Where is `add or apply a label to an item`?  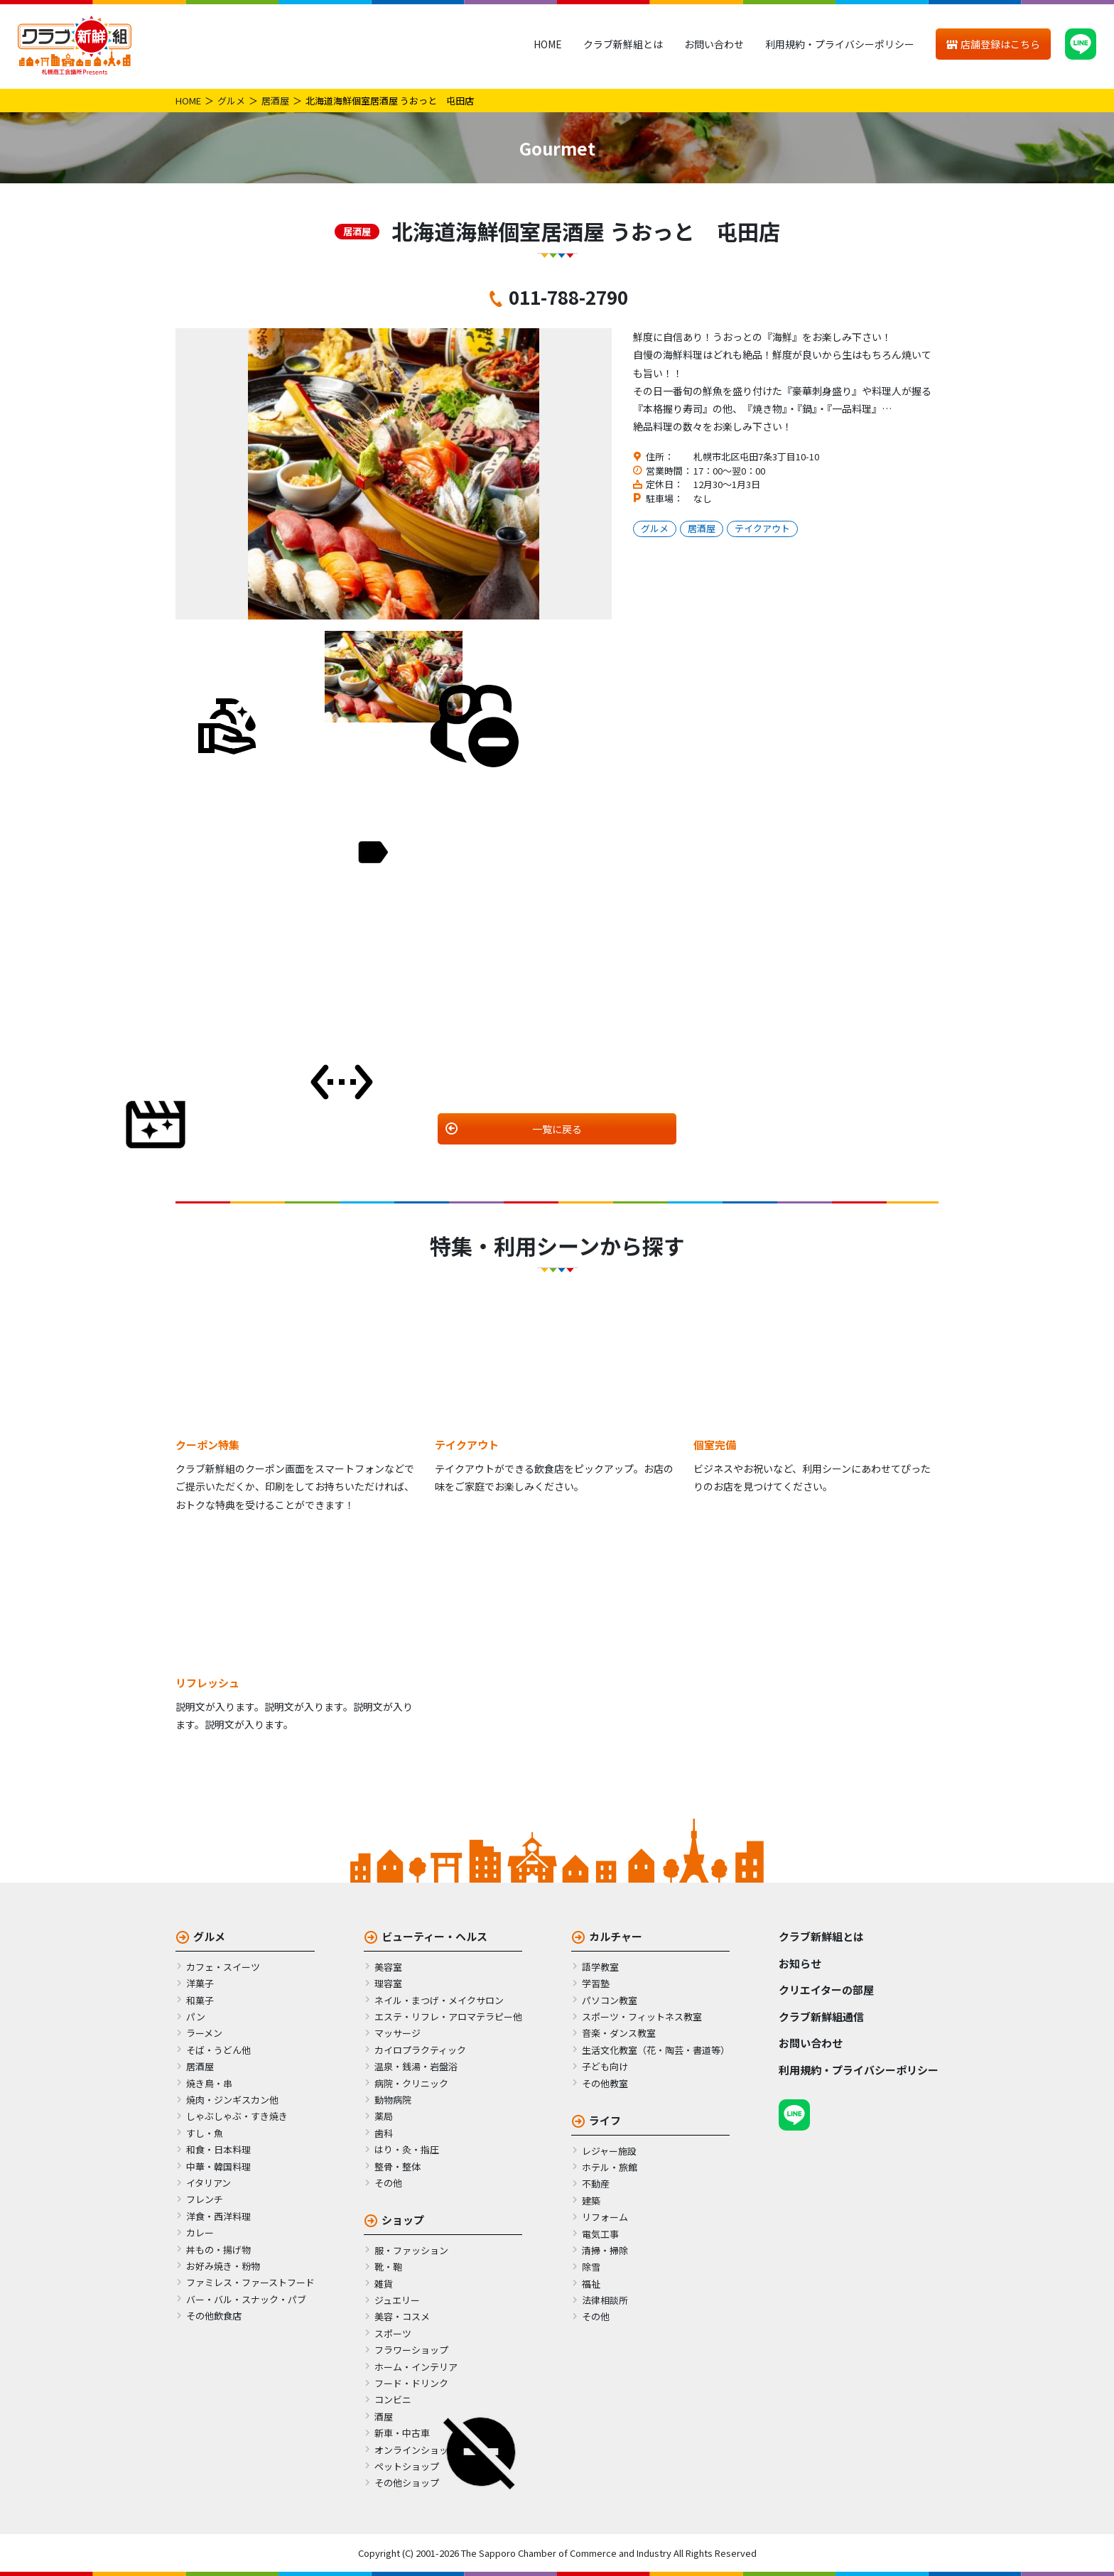
add or apply a label to an item is located at coordinates (372, 852).